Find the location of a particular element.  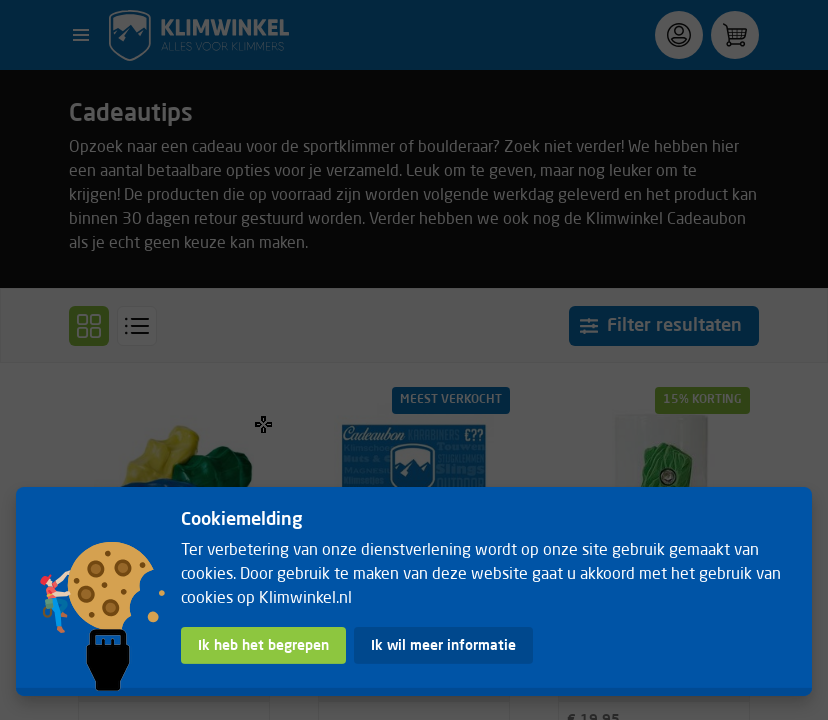

configure HDMI input settings is located at coordinates (108, 660).